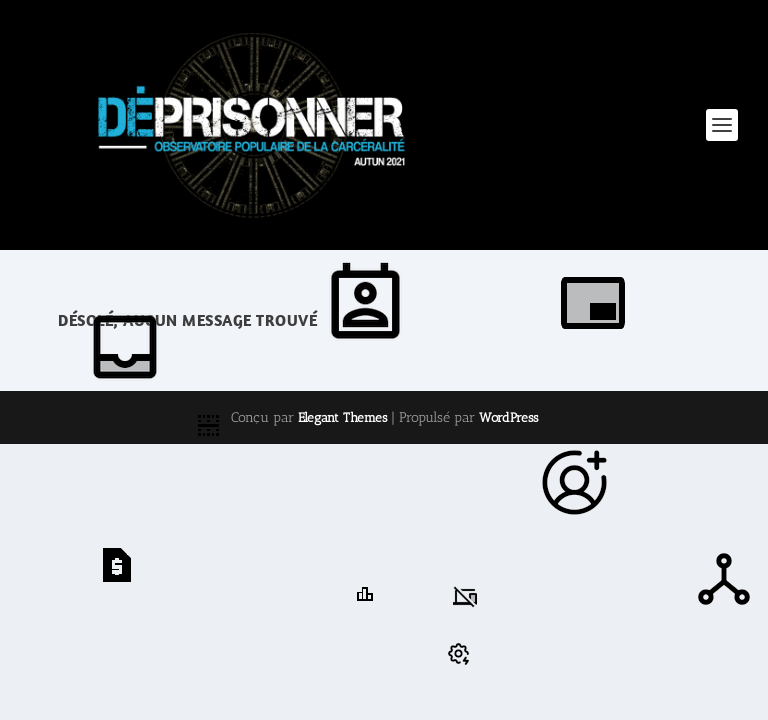 The width and height of the screenshot is (768, 720). I want to click on add a new user or contact, so click(574, 482).